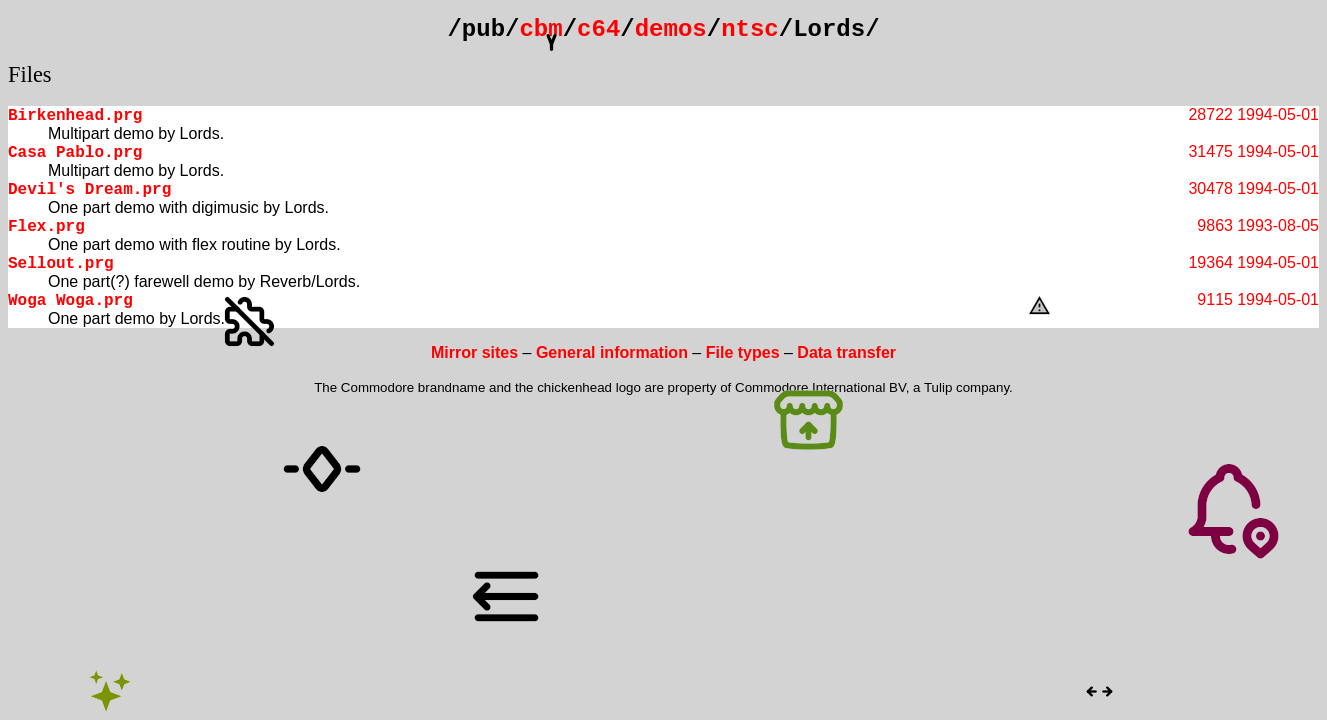 This screenshot has width=1327, height=720. Describe the element at coordinates (249, 321) in the screenshot. I see `disable or remove an extension or plugin` at that location.